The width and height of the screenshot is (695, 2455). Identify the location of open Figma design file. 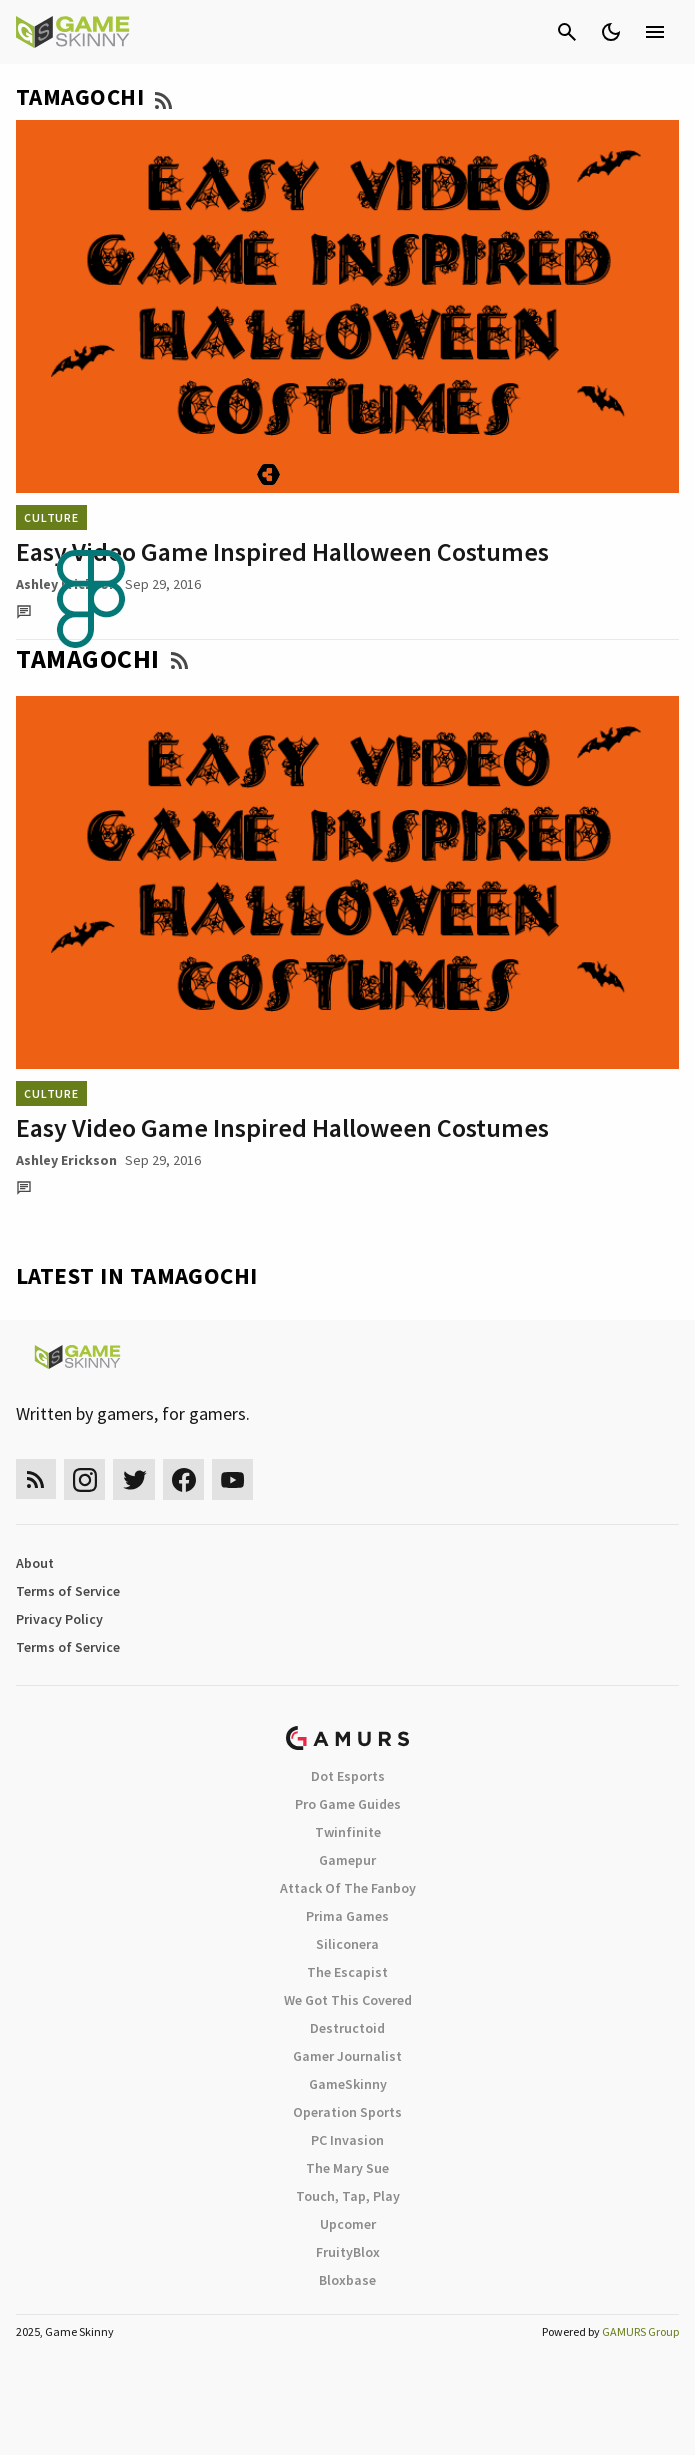
(91, 599).